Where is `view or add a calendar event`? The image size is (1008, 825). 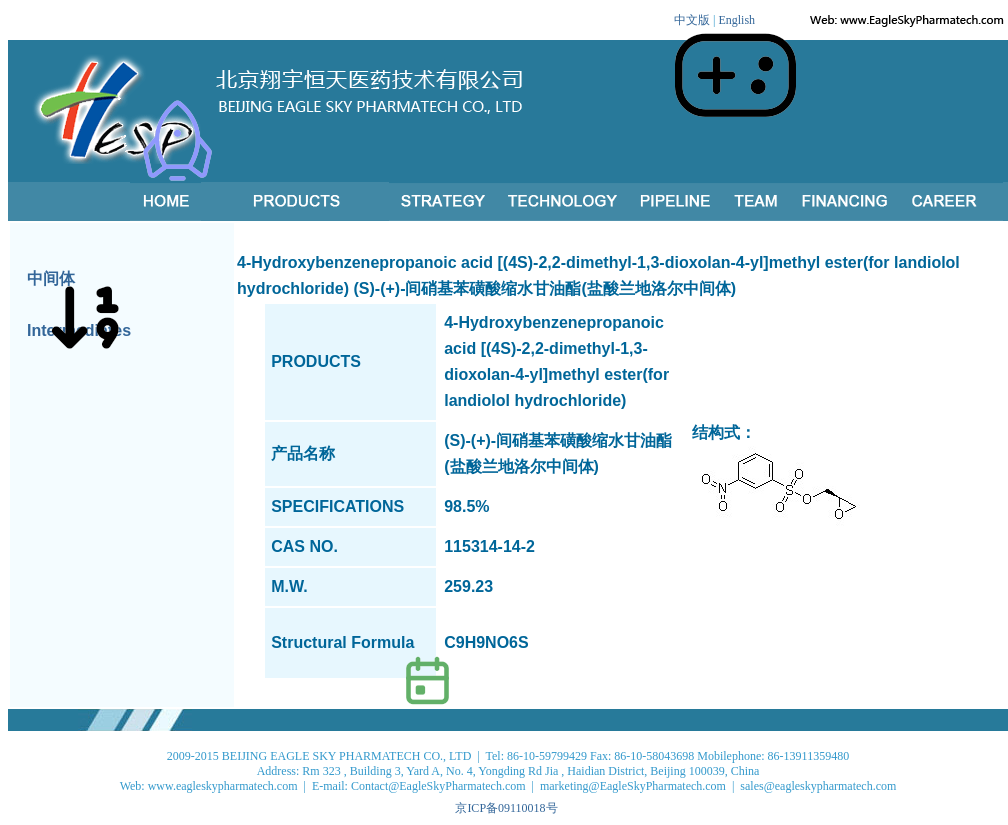 view or add a calendar event is located at coordinates (427, 680).